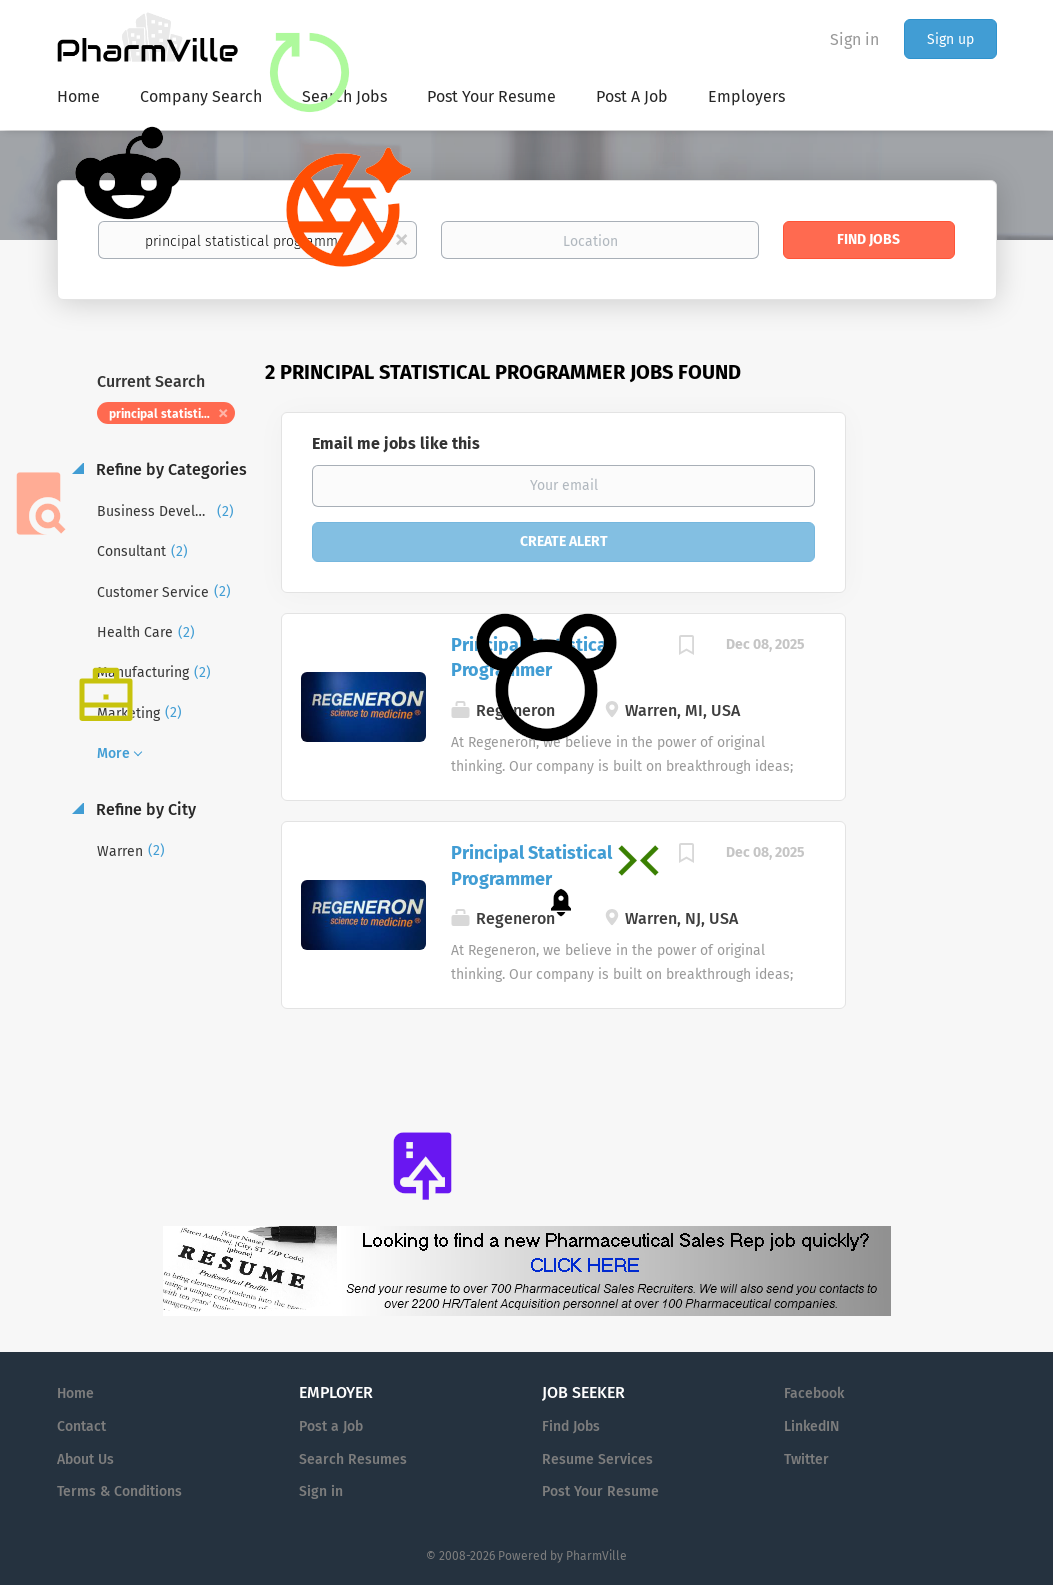  What do you see at coordinates (638, 860) in the screenshot?
I see `collapse or contract horizontal panels` at bounding box center [638, 860].